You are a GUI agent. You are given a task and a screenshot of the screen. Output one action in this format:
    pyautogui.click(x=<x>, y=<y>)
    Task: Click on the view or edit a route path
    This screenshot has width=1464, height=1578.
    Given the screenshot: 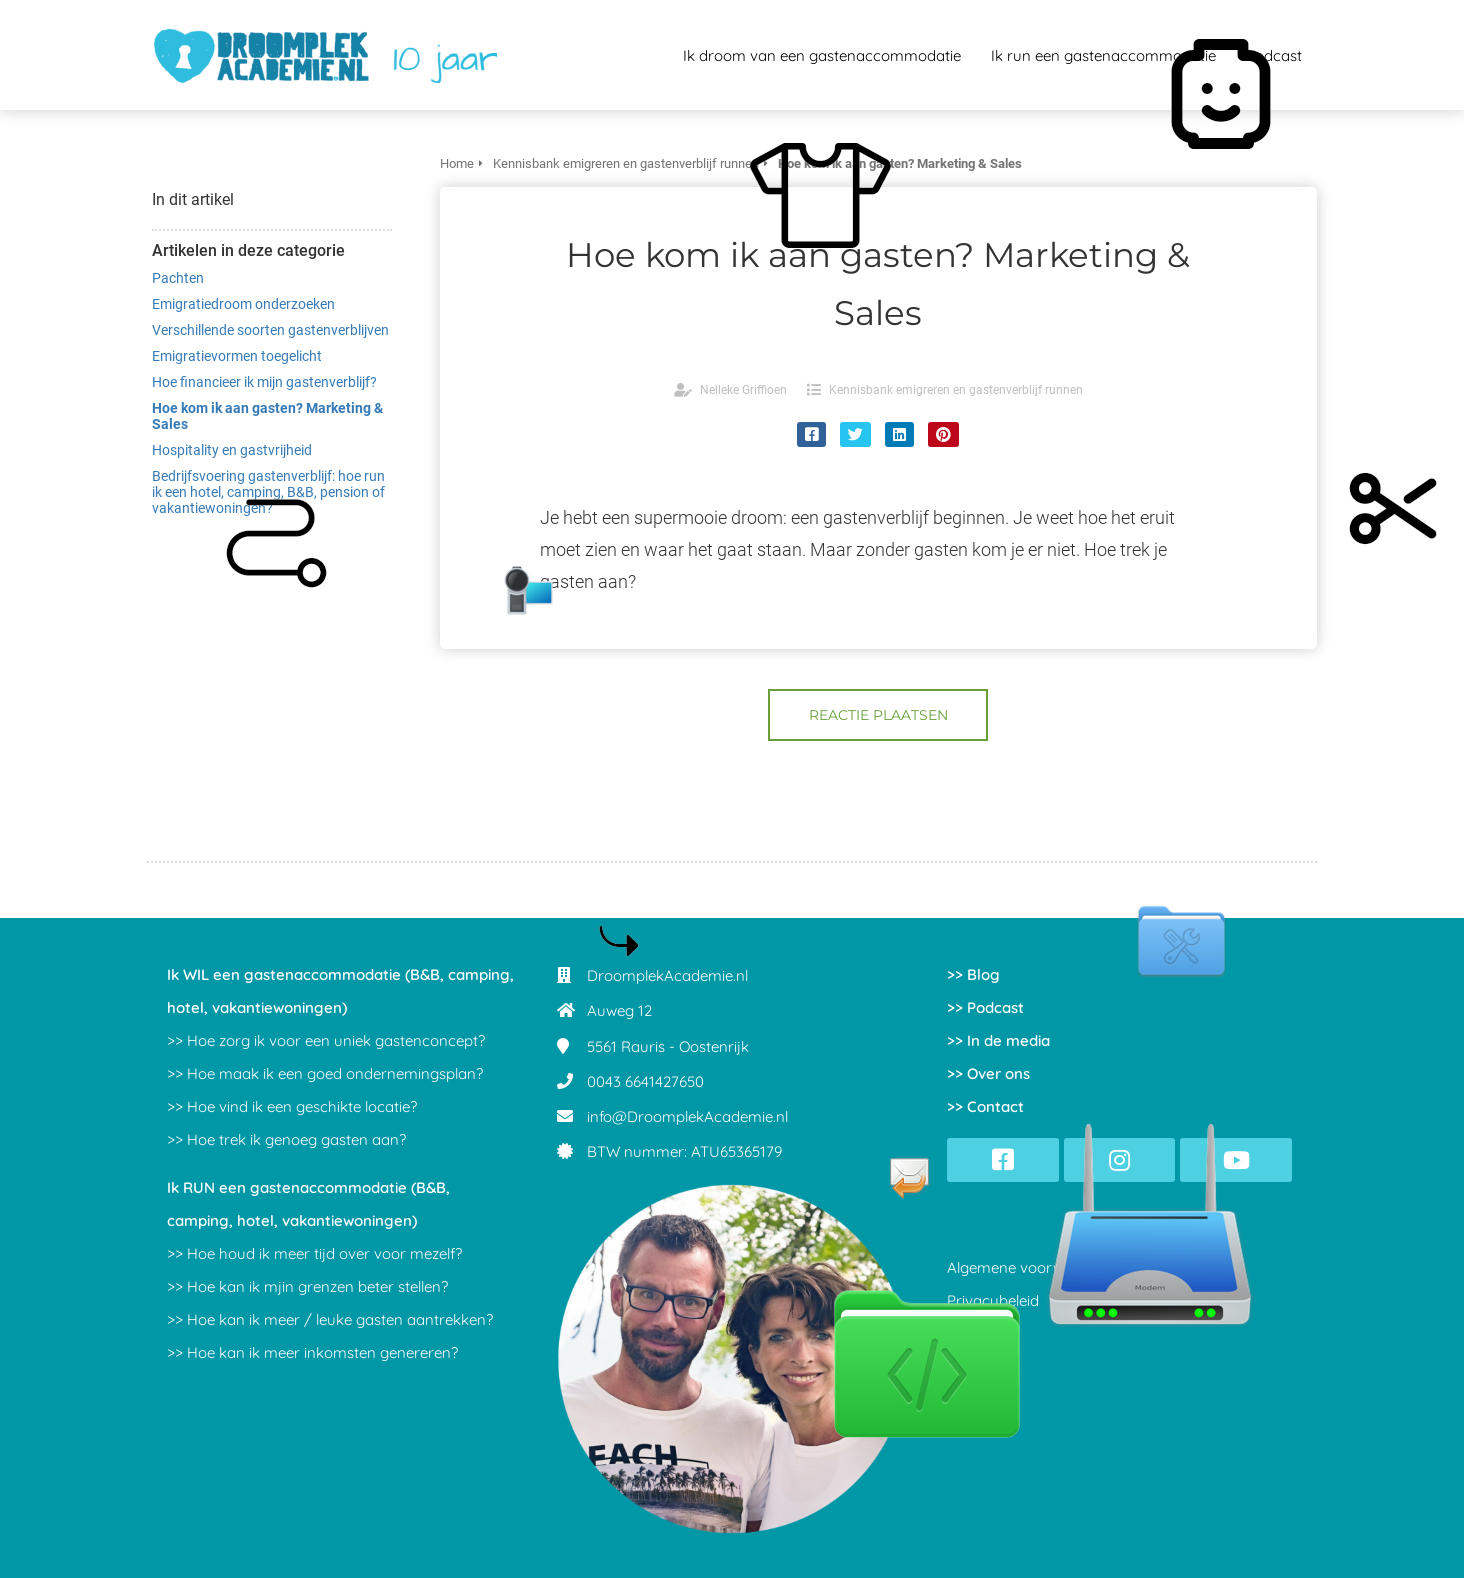 What is the action you would take?
    pyautogui.click(x=276, y=537)
    